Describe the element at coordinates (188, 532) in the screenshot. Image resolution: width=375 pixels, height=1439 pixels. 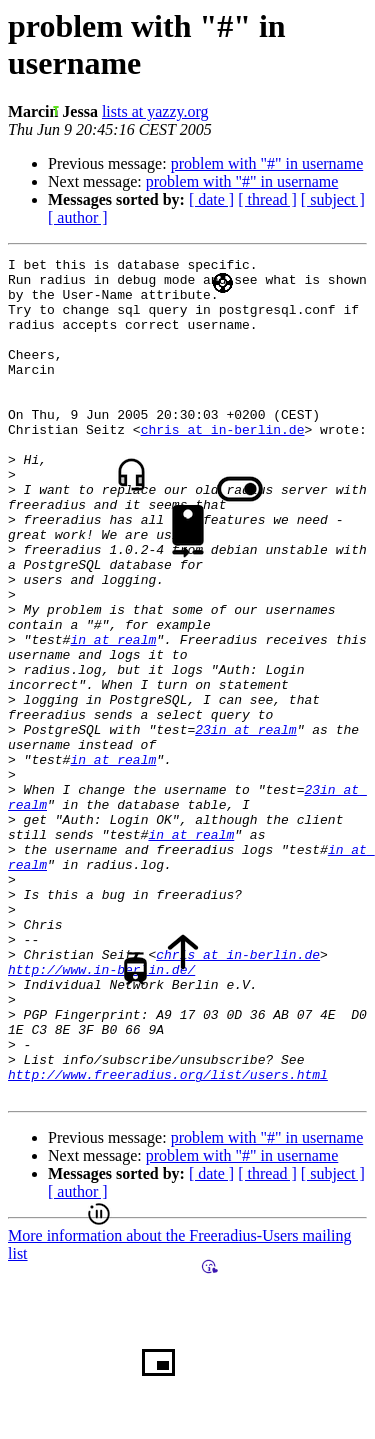
I see `switch to rear camera` at that location.